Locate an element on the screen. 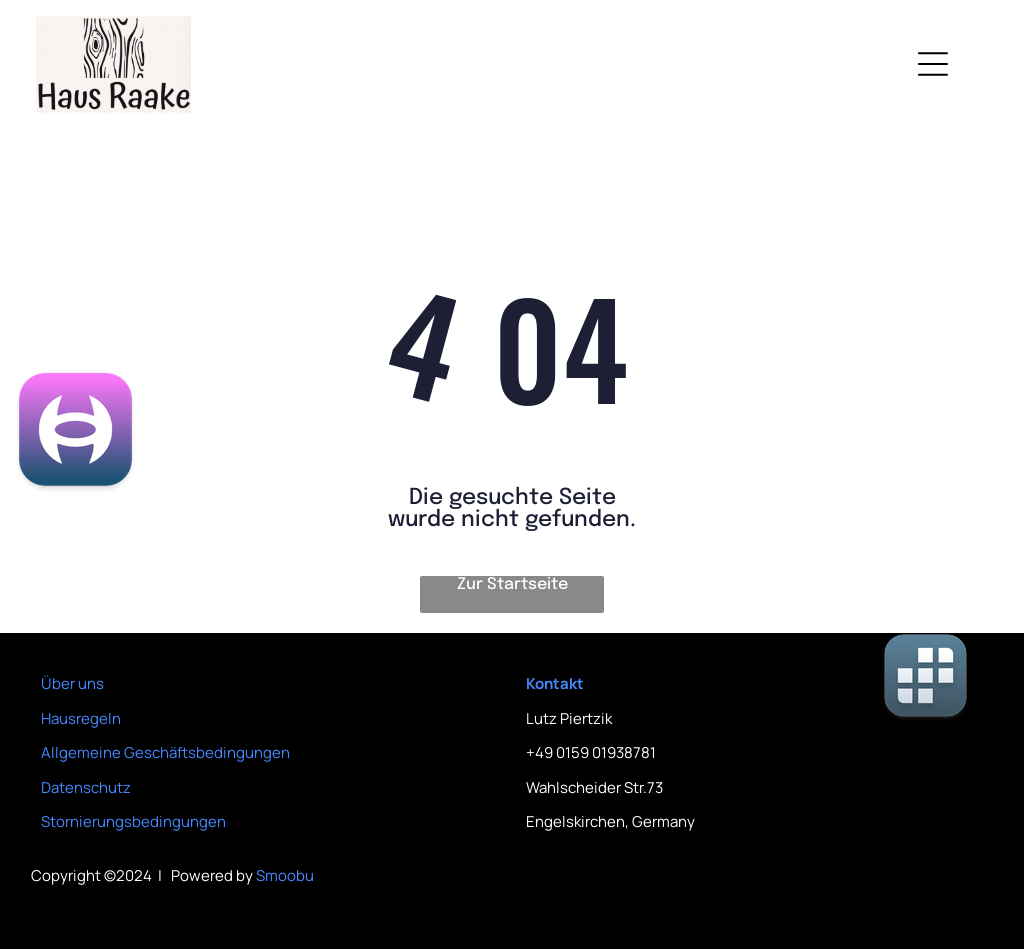 This screenshot has height=949, width=1024. open stata statistical software is located at coordinates (925, 675).